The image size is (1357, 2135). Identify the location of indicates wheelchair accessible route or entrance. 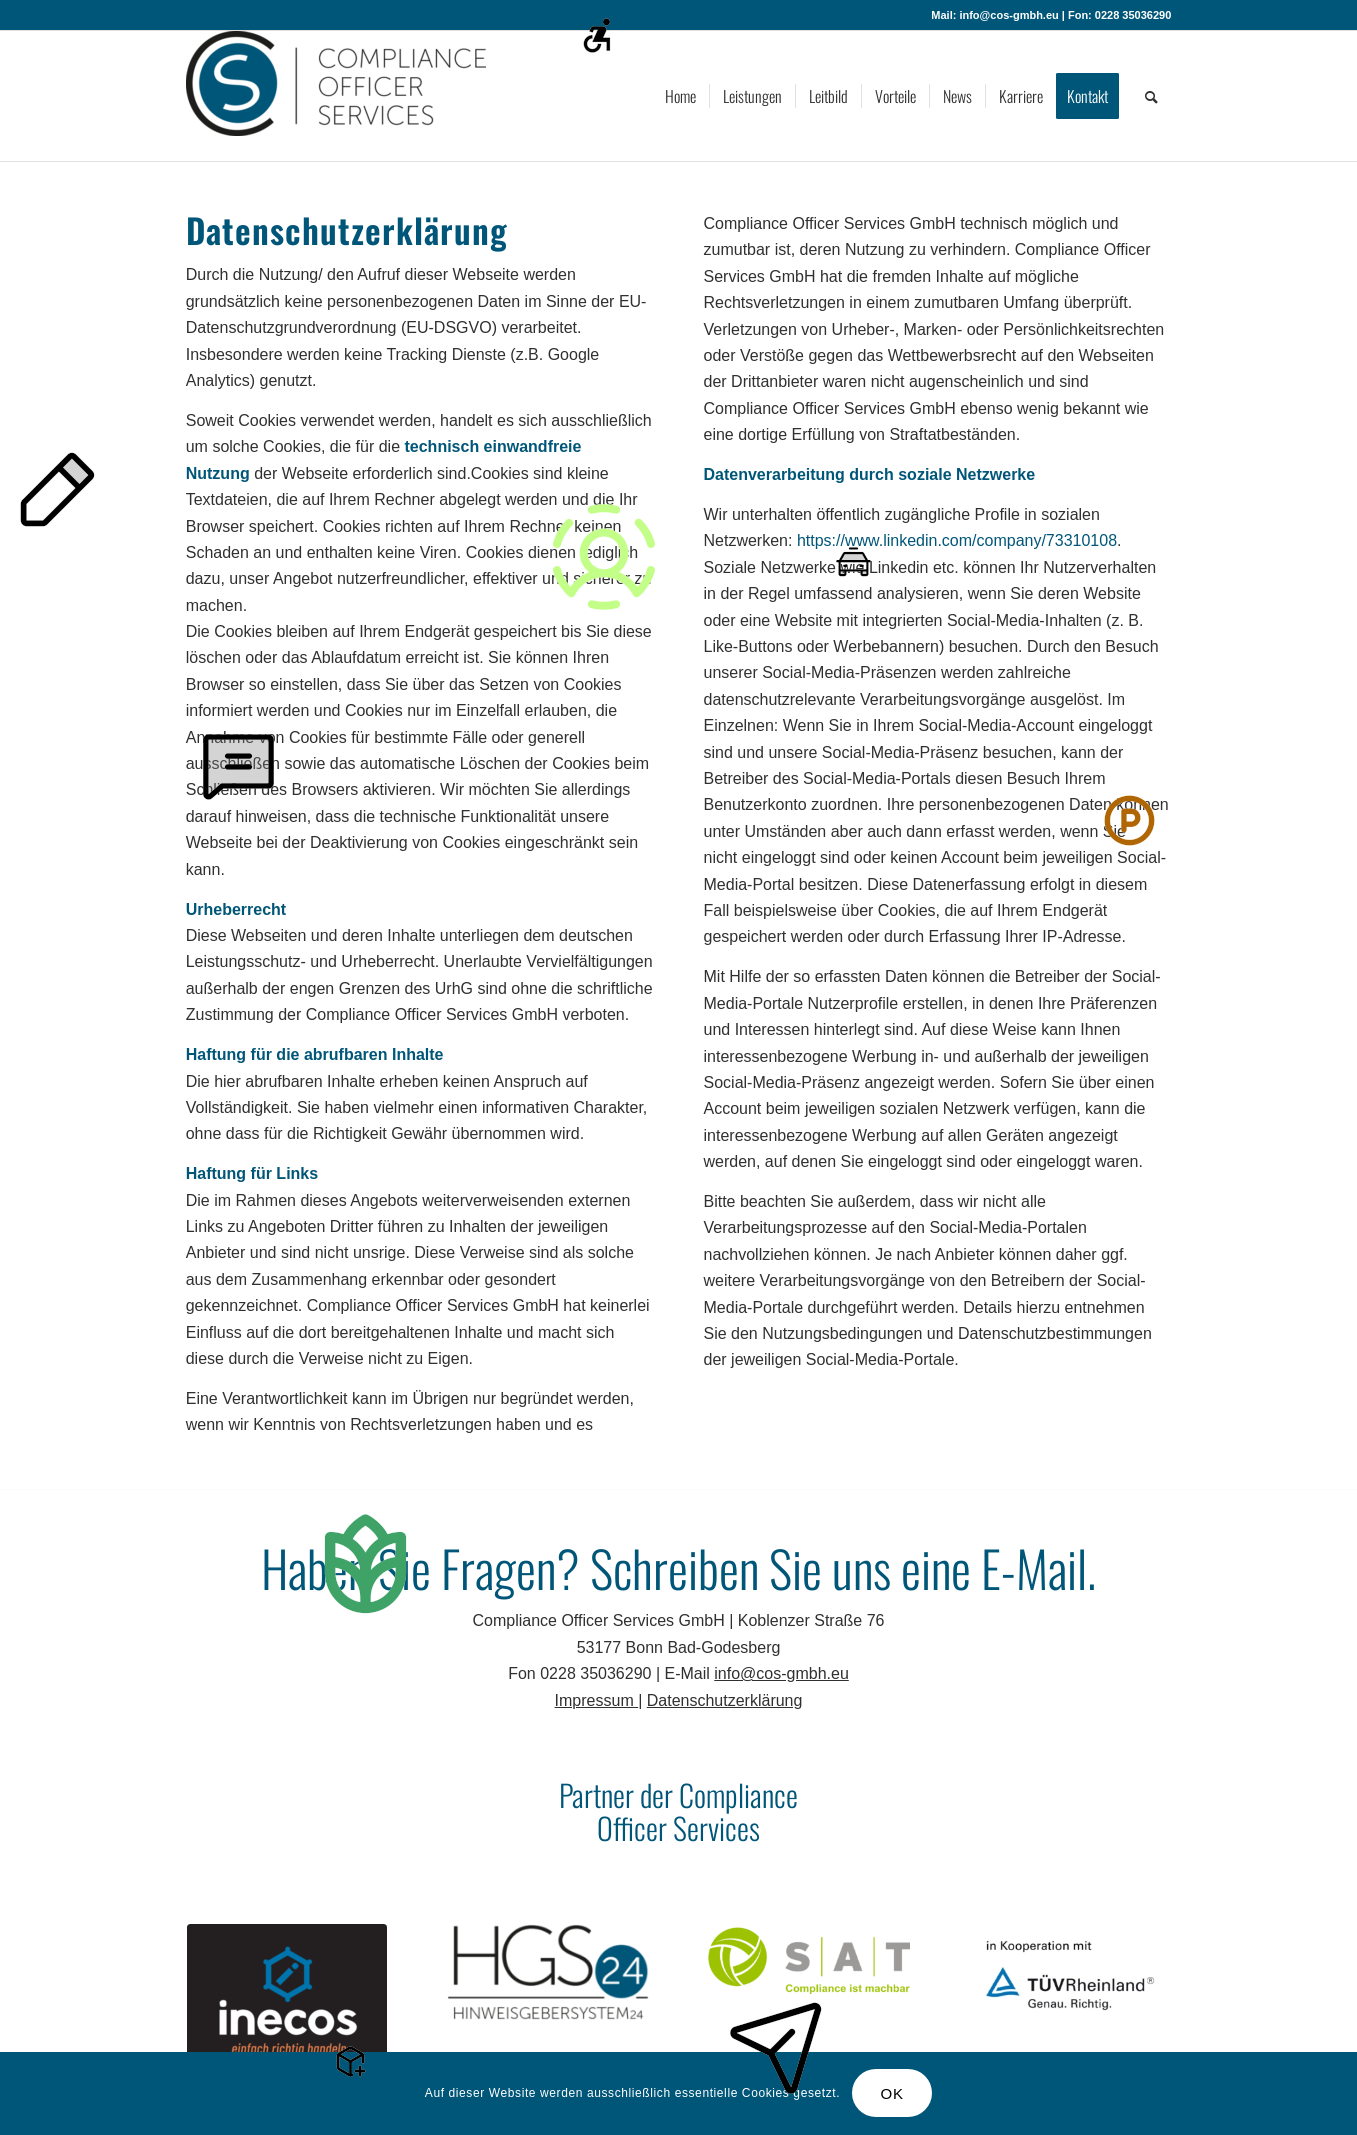
(596, 35).